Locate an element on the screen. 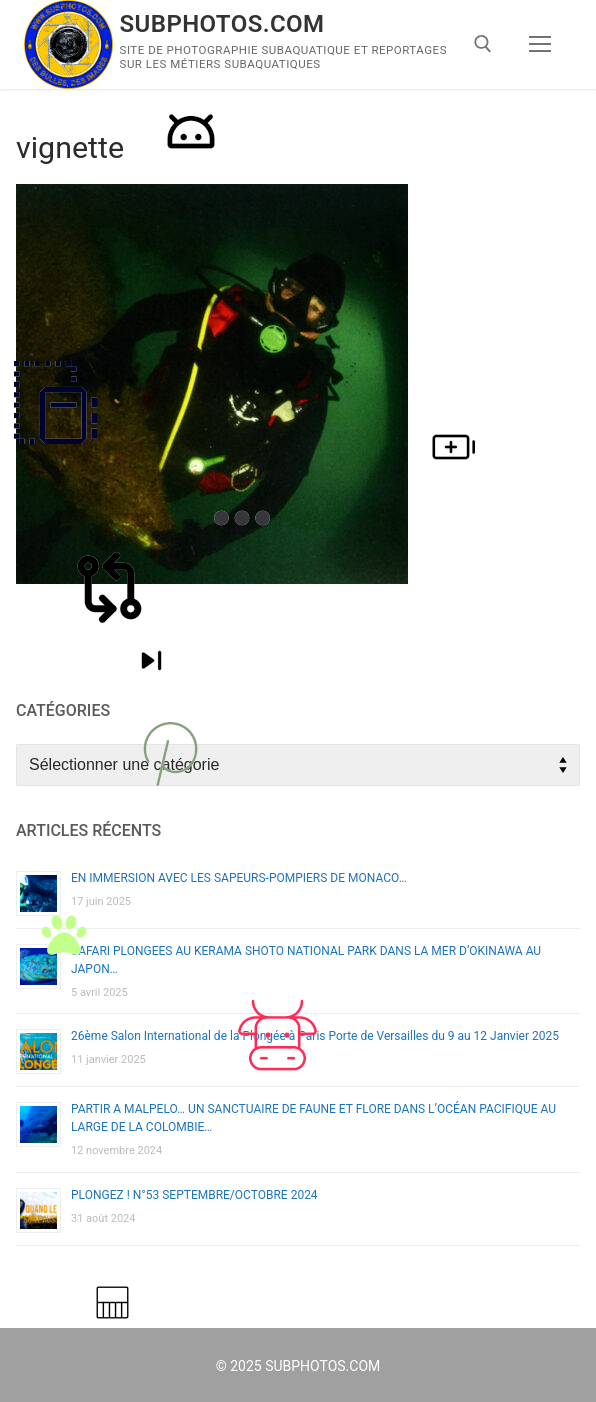 This screenshot has width=596, height=1402. create a new notebook from template is located at coordinates (55, 402).